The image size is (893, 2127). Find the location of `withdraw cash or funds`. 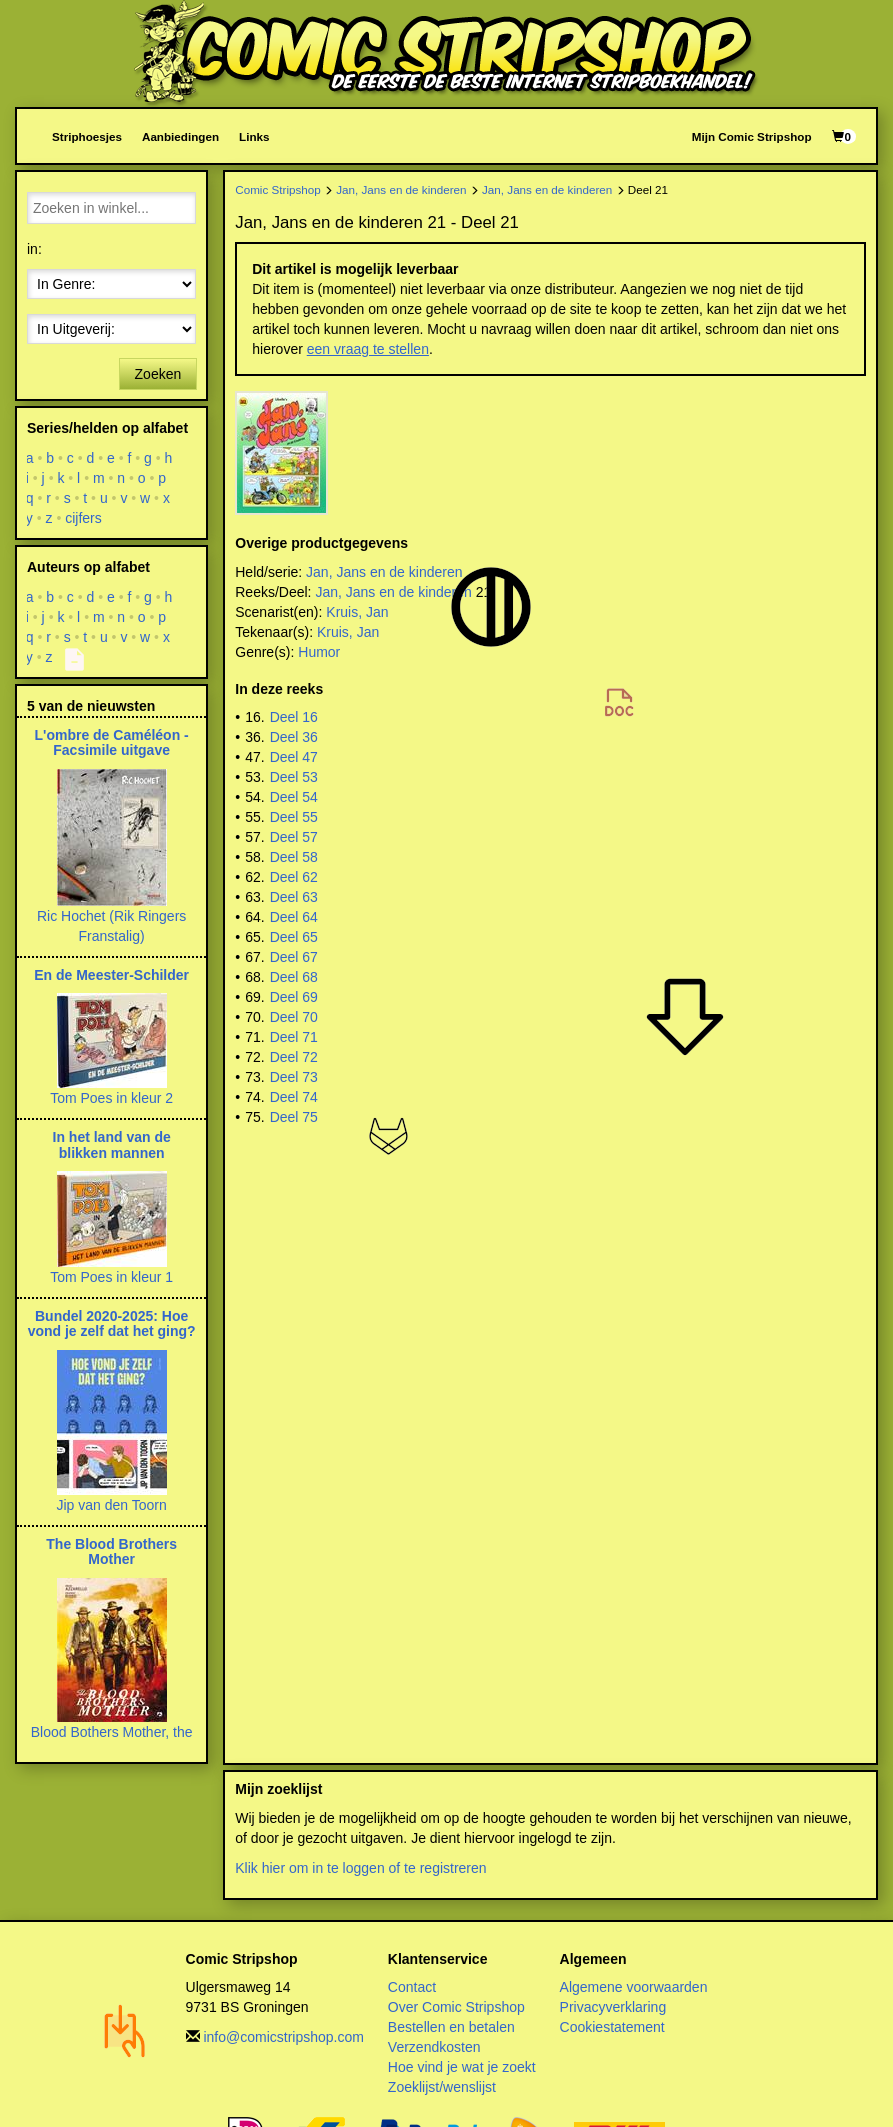

withdraw cash or funds is located at coordinates (122, 2031).